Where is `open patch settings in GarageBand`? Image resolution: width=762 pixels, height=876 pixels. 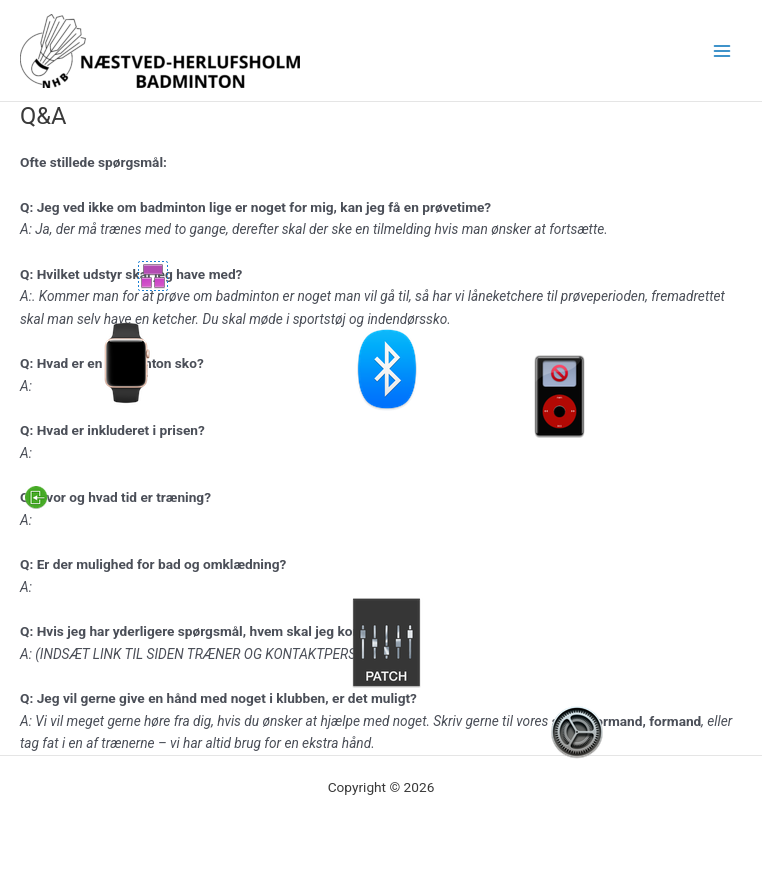 open patch settings in GarageBand is located at coordinates (386, 644).